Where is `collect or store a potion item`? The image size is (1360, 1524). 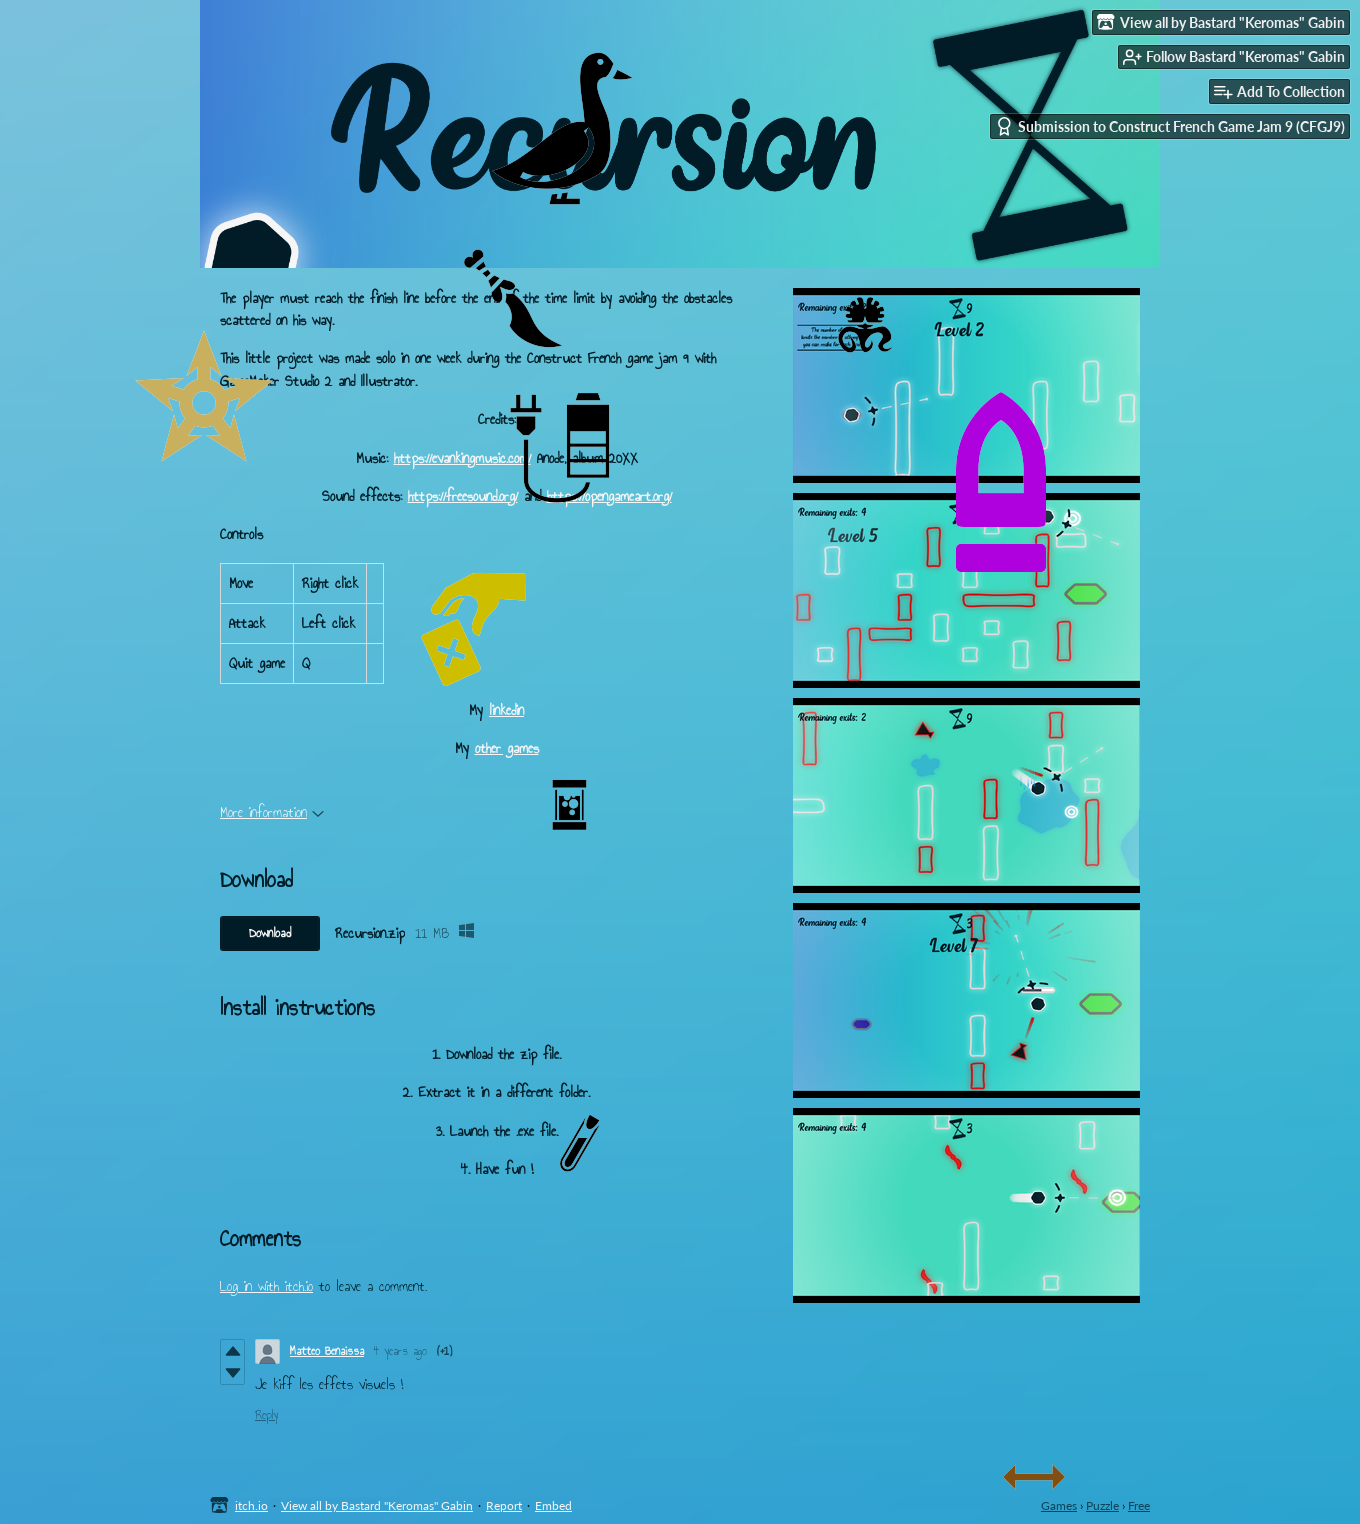 collect or store a potion item is located at coordinates (578, 1143).